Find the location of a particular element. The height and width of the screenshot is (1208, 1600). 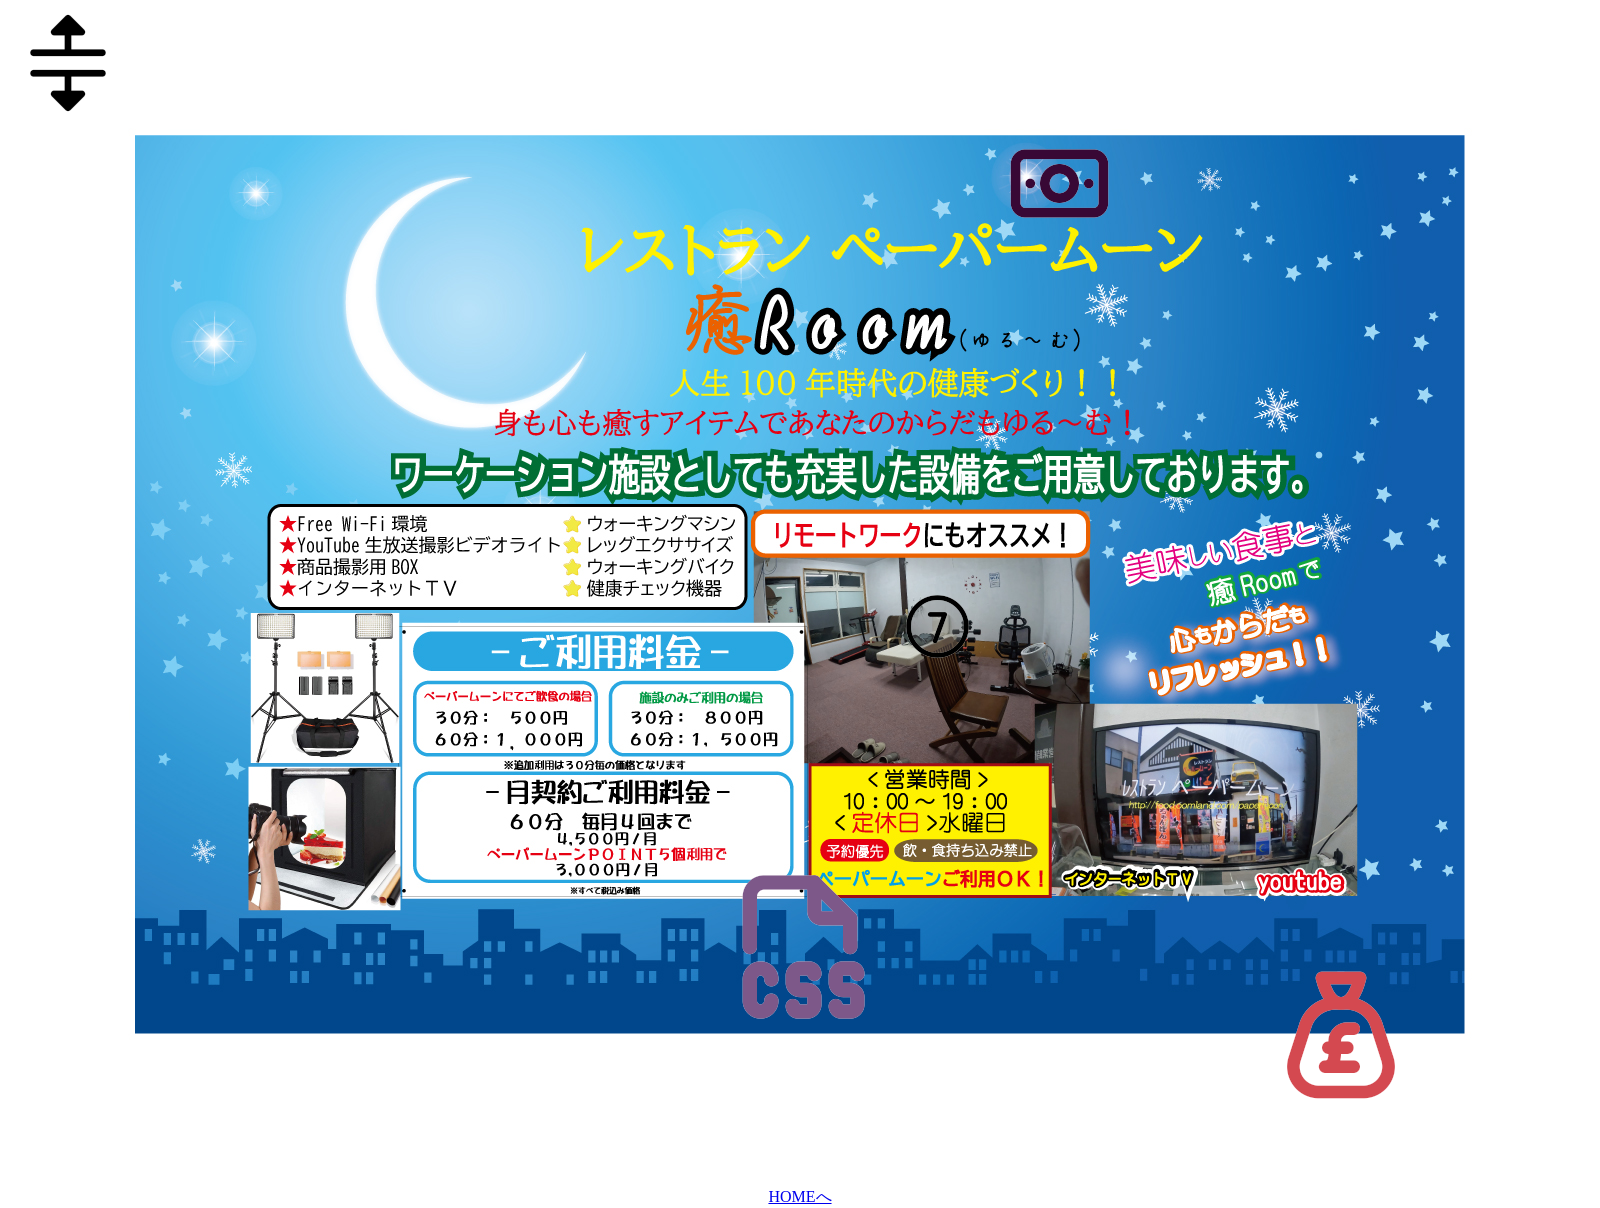

indicates step seven in a numbered process is located at coordinates (937, 626).